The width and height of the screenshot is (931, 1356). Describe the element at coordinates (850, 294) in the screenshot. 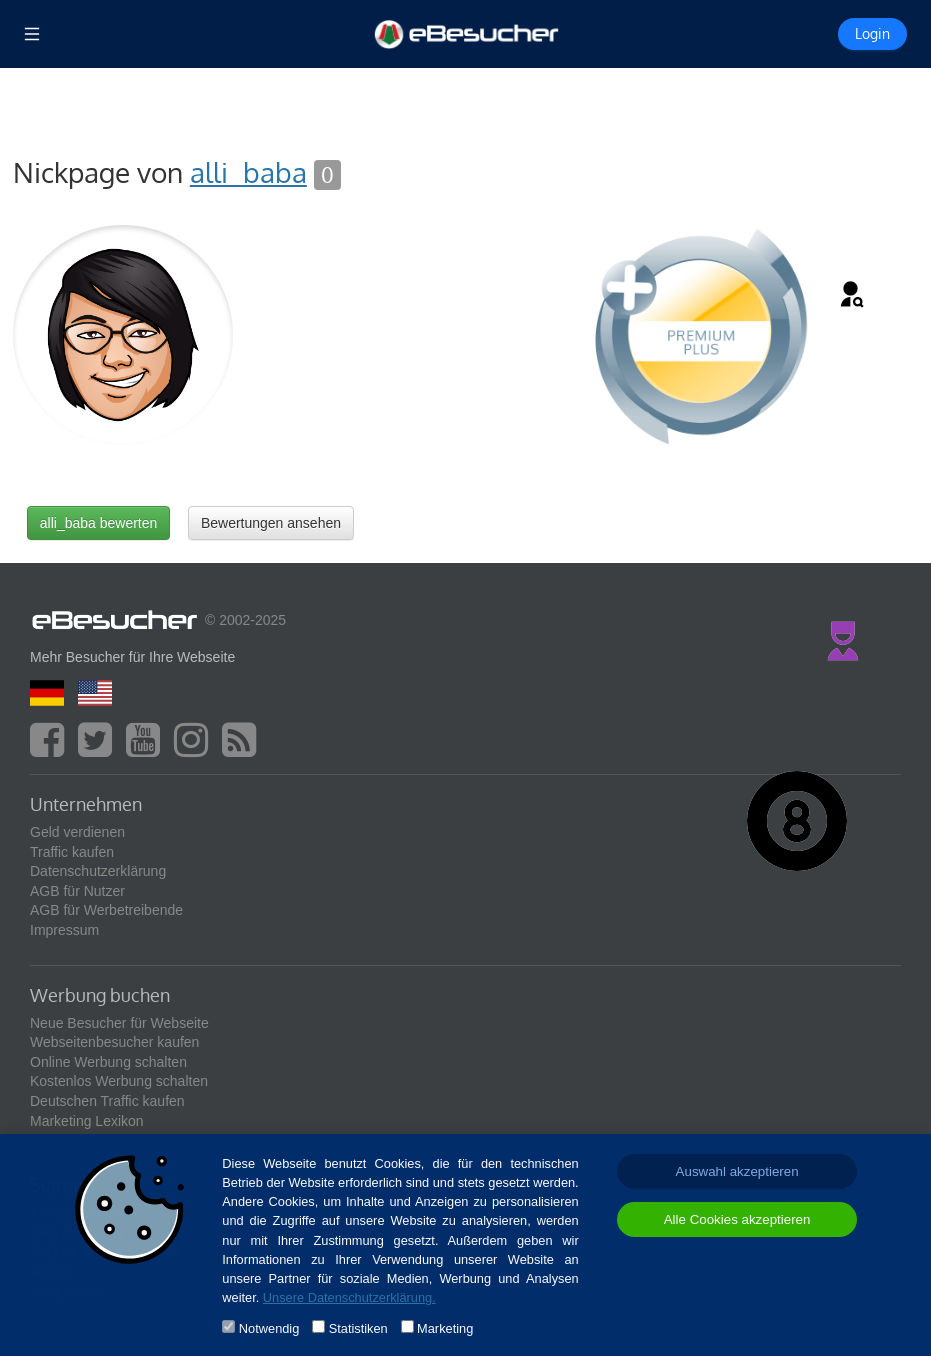

I see `search for a user or contact` at that location.